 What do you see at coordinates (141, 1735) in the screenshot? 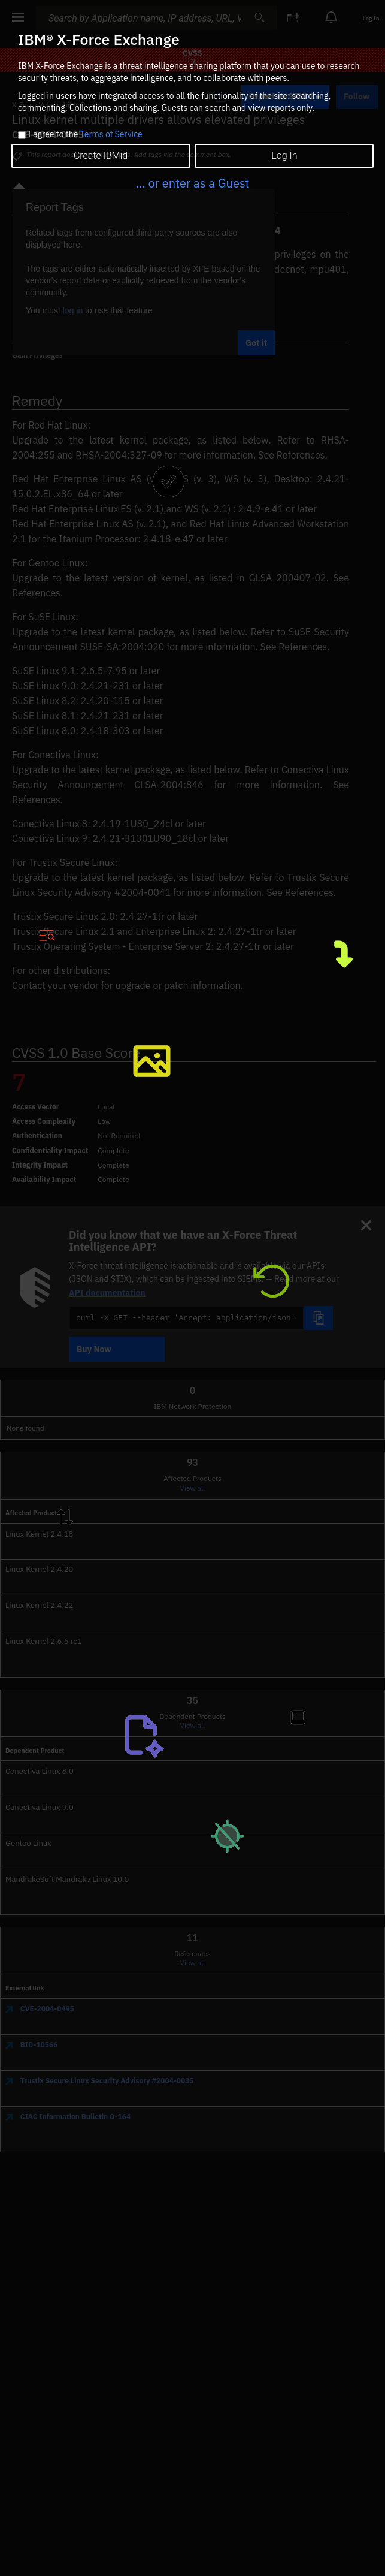
I see `generate AI content for this document` at bounding box center [141, 1735].